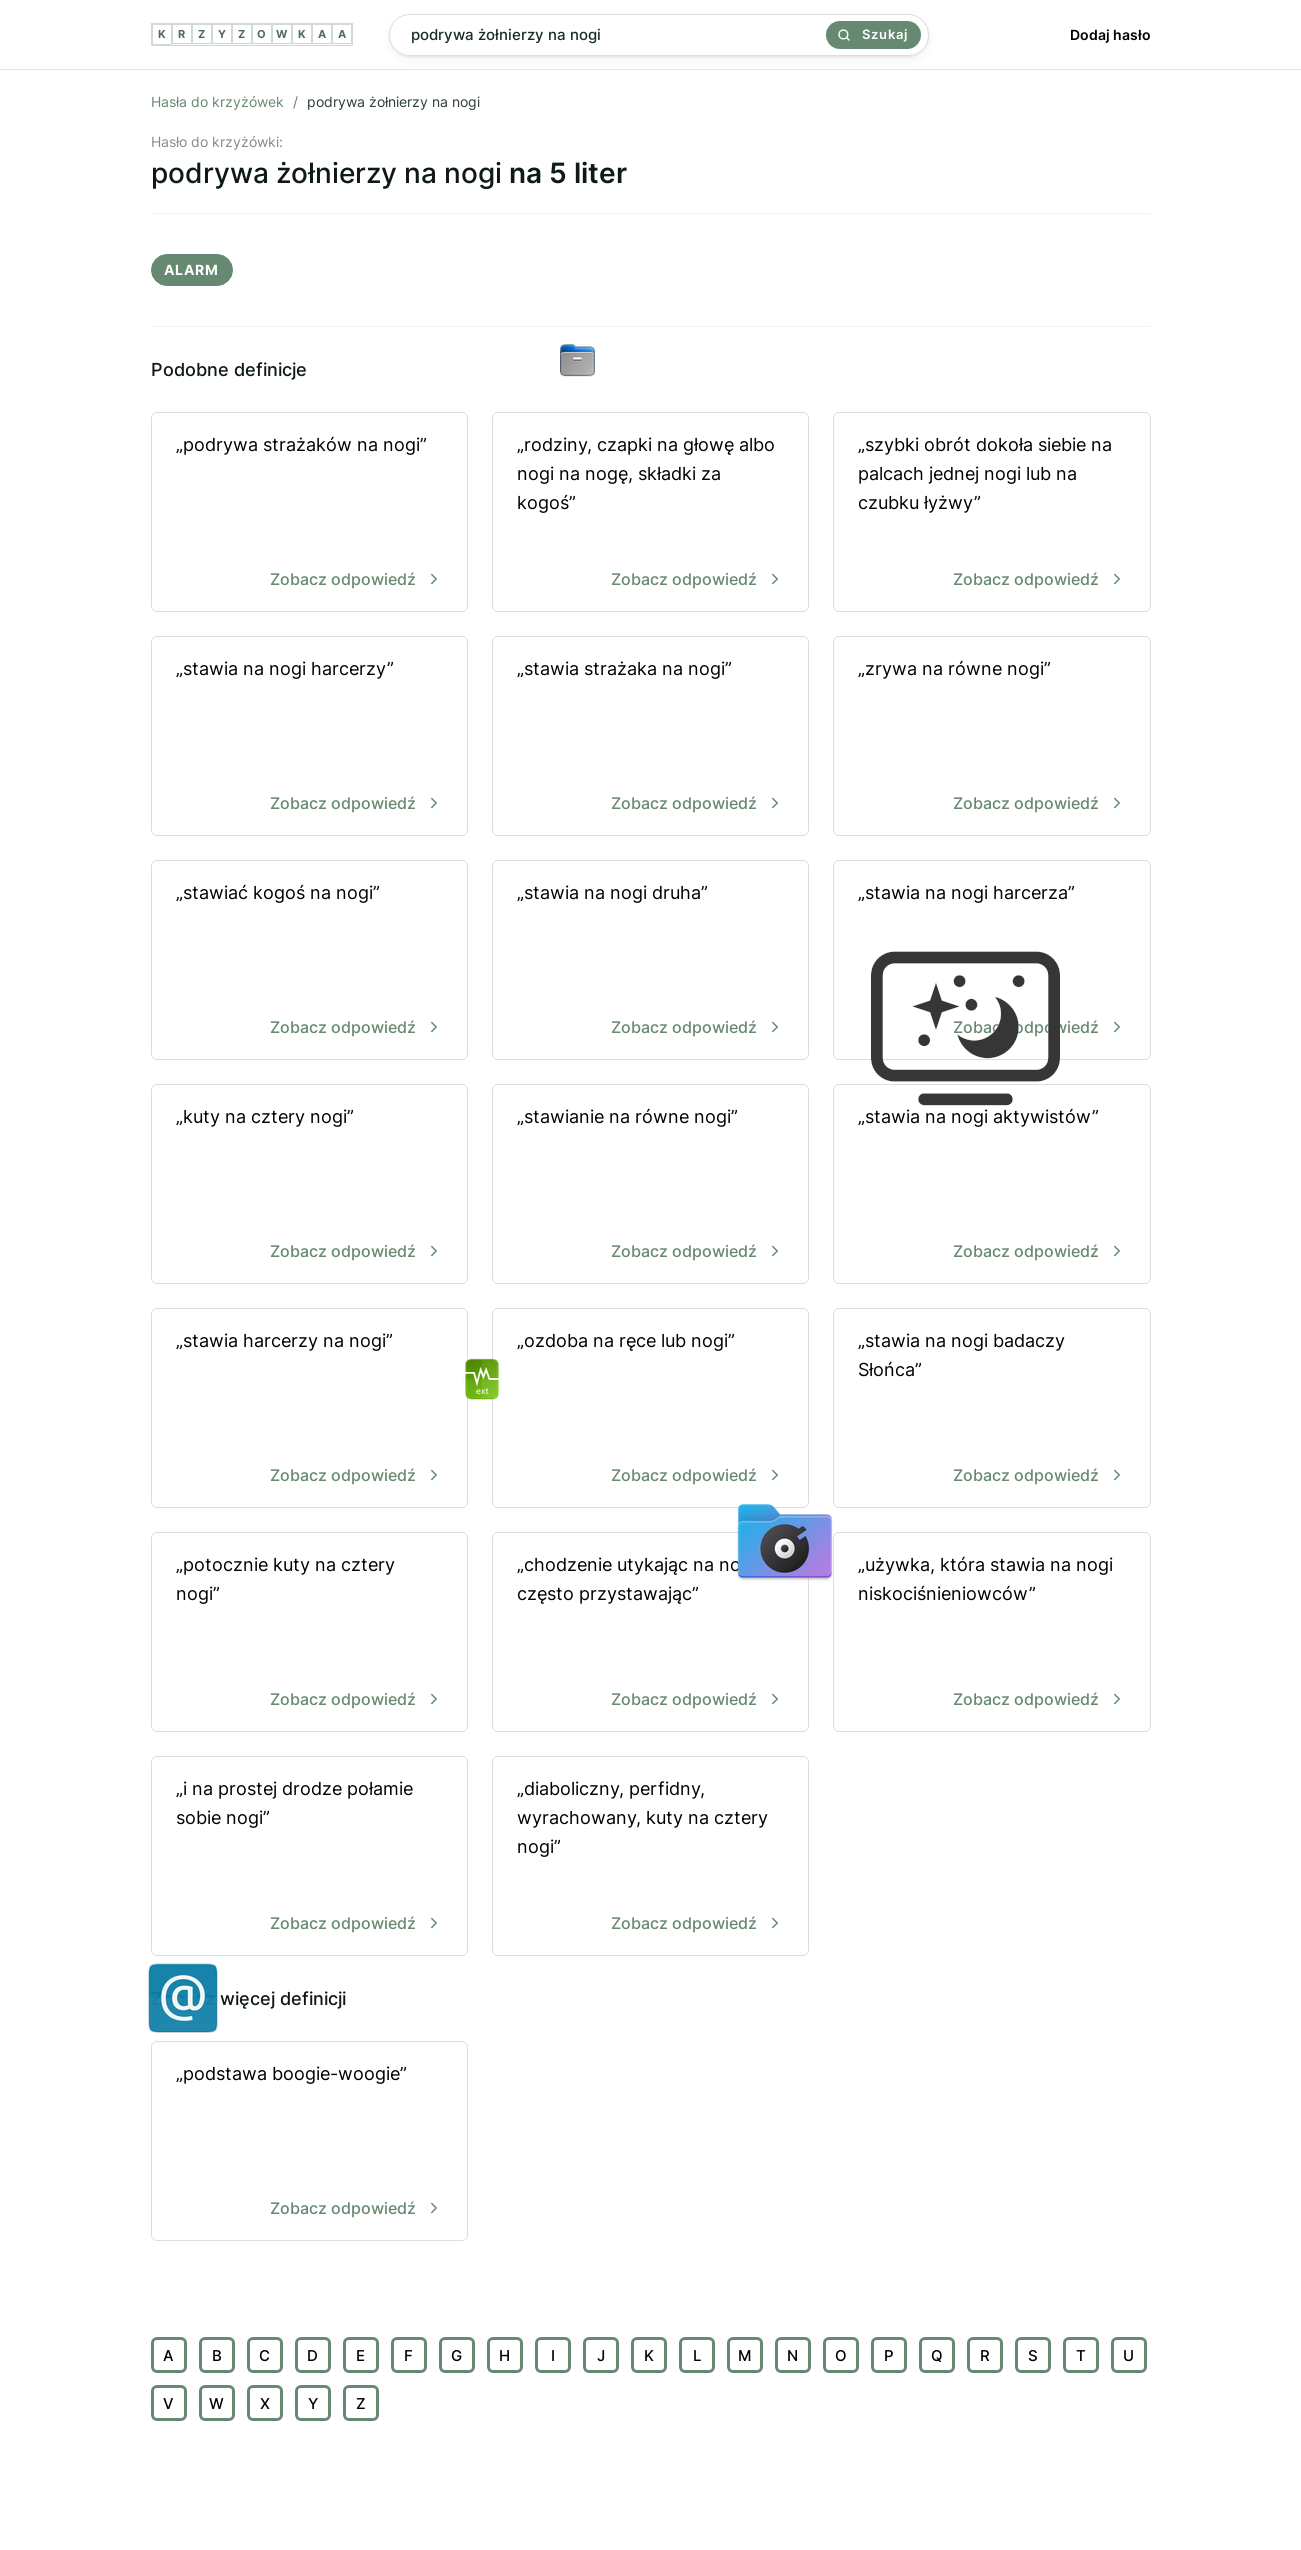  What do you see at coordinates (482, 1379) in the screenshot?
I see `virtualbox extension pack file` at bounding box center [482, 1379].